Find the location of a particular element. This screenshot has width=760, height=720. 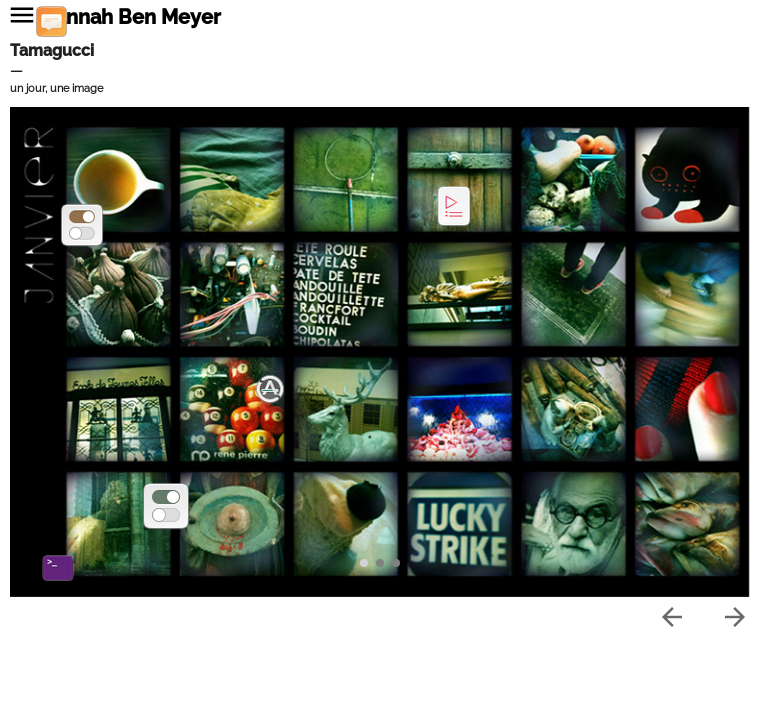

open chatty messaging app is located at coordinates (51, 21).